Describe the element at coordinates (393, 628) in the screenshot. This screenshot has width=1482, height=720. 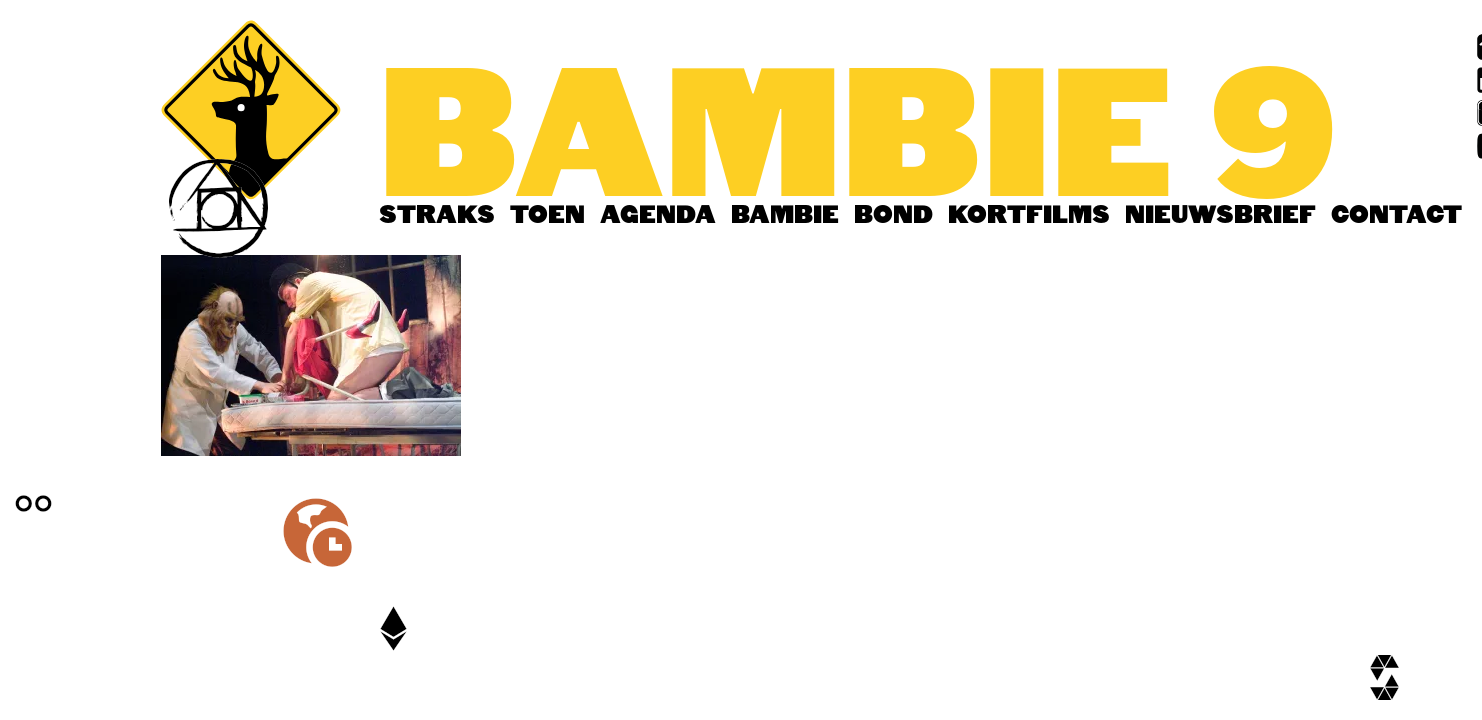
I see `ethereum cryptocurrency logo` at that location.